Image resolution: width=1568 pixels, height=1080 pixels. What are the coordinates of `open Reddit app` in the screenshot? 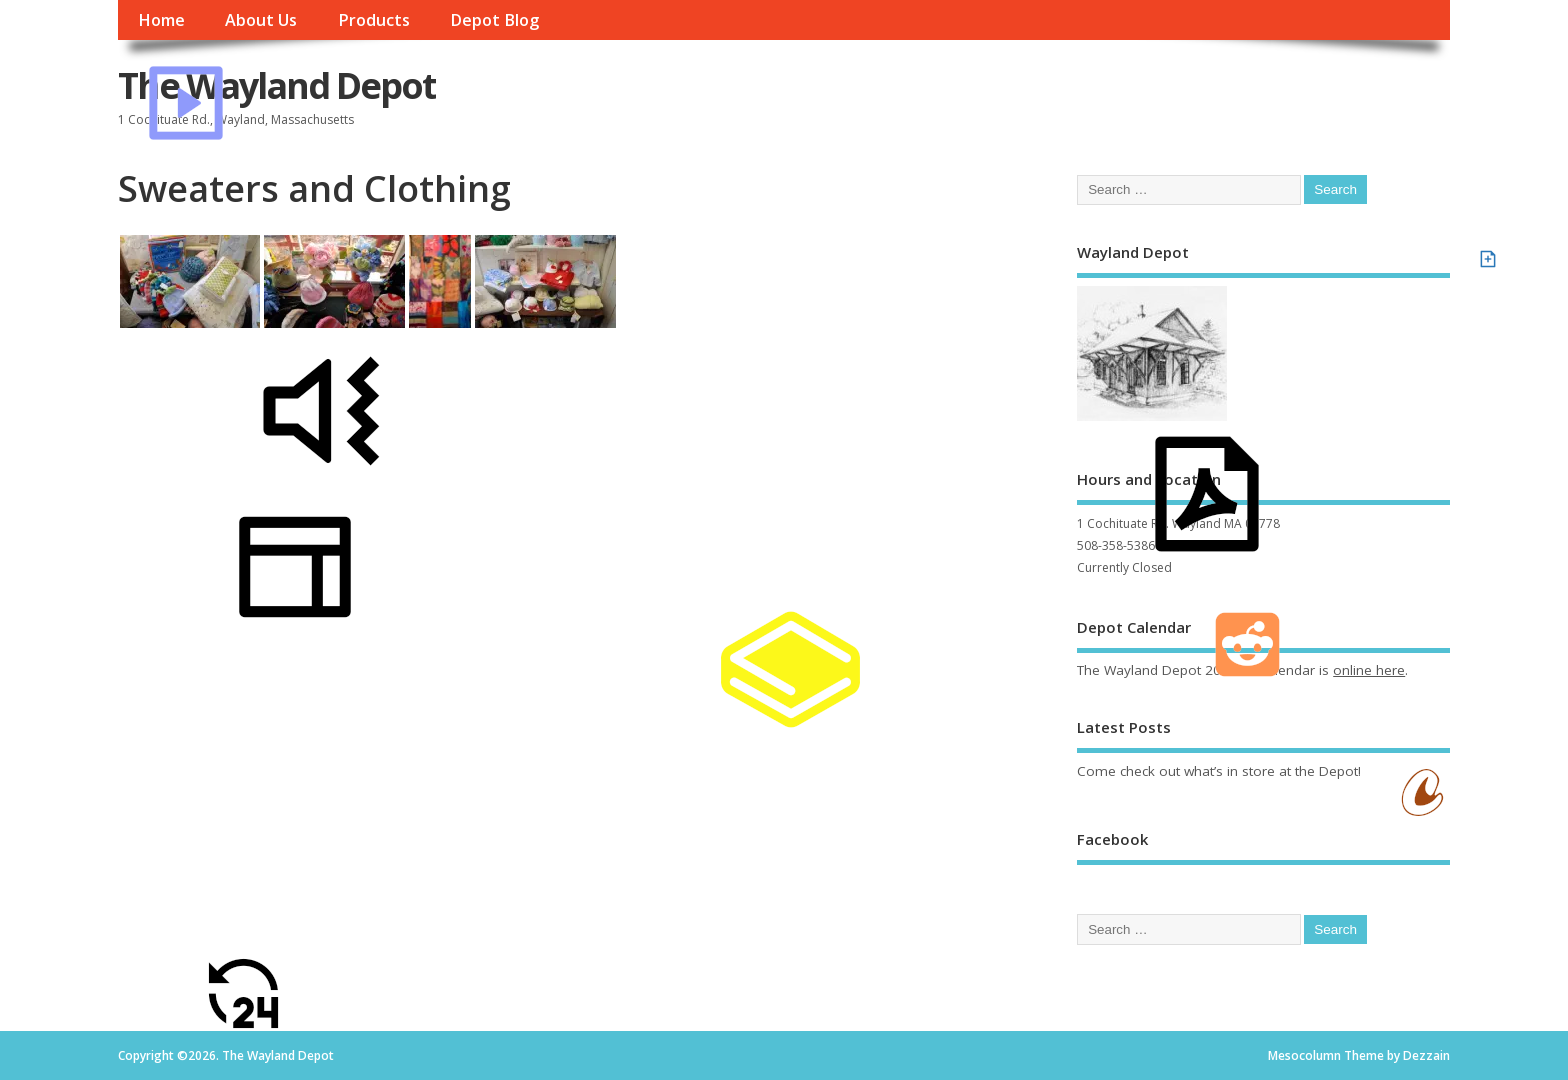 It's located at (1247, 644).